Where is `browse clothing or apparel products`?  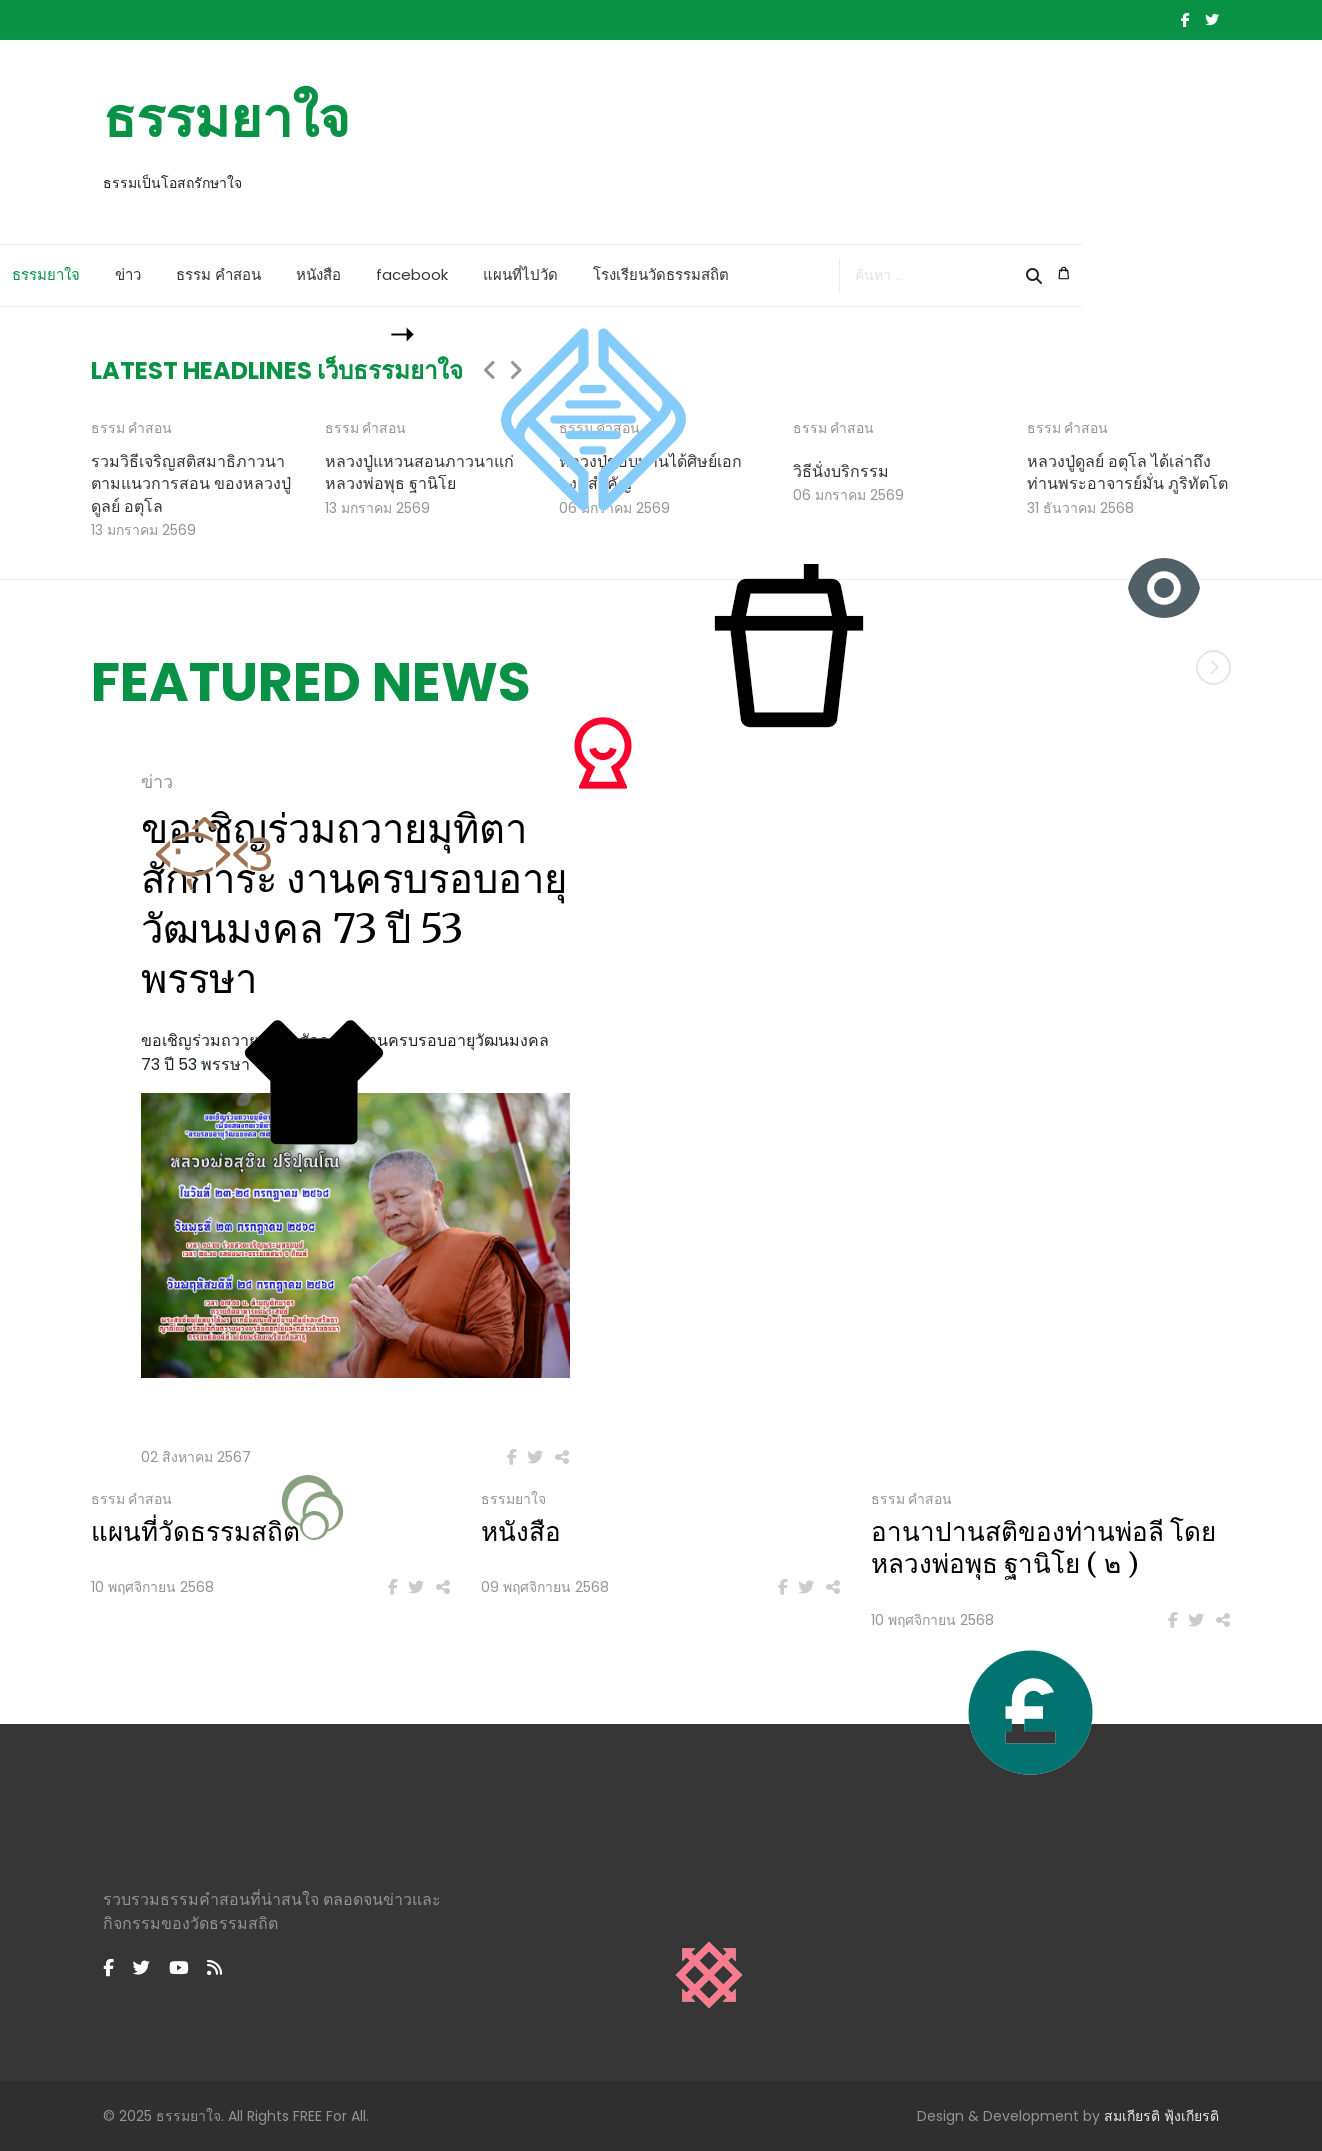 browse clothing or apparel products is located at coordinates (314, 1082).